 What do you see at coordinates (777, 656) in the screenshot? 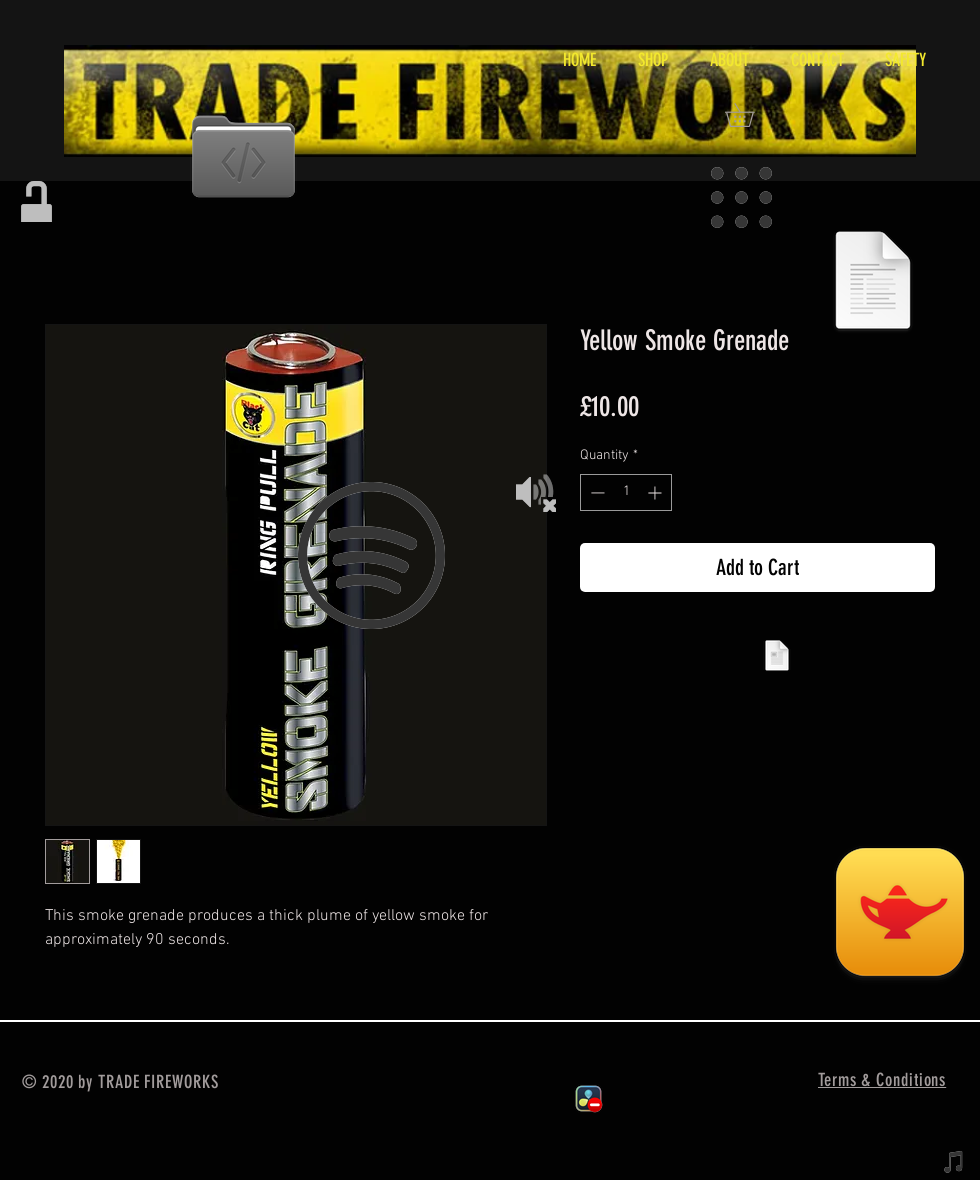
I see `a generic document or text file` at bounding box center [777, 656].